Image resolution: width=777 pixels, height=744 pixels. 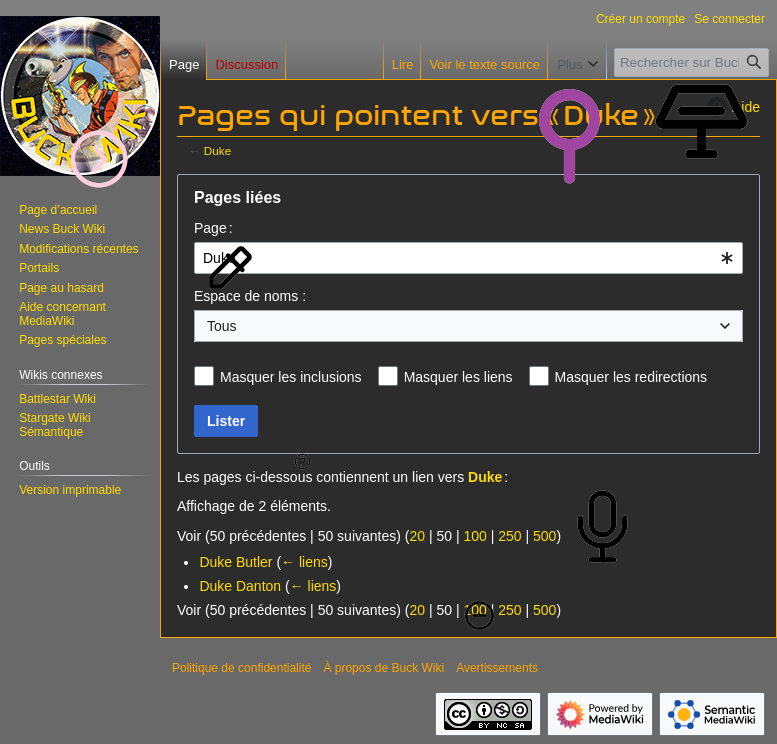 I want to click on go to next item or page, so click(x=99, y=159).